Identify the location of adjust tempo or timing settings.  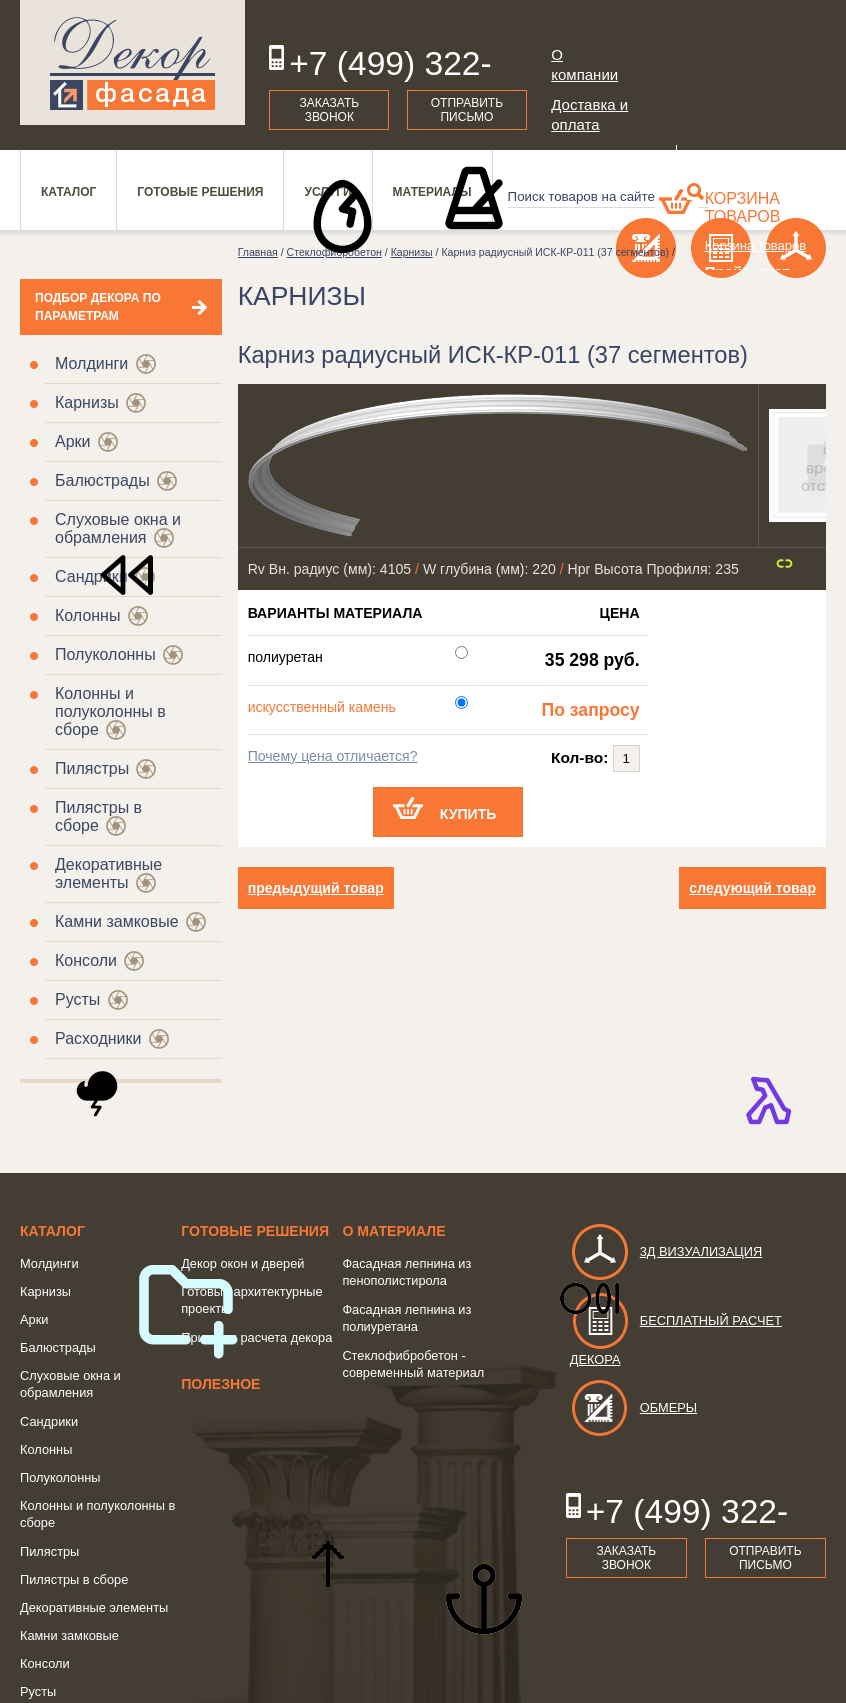
(474, 198).